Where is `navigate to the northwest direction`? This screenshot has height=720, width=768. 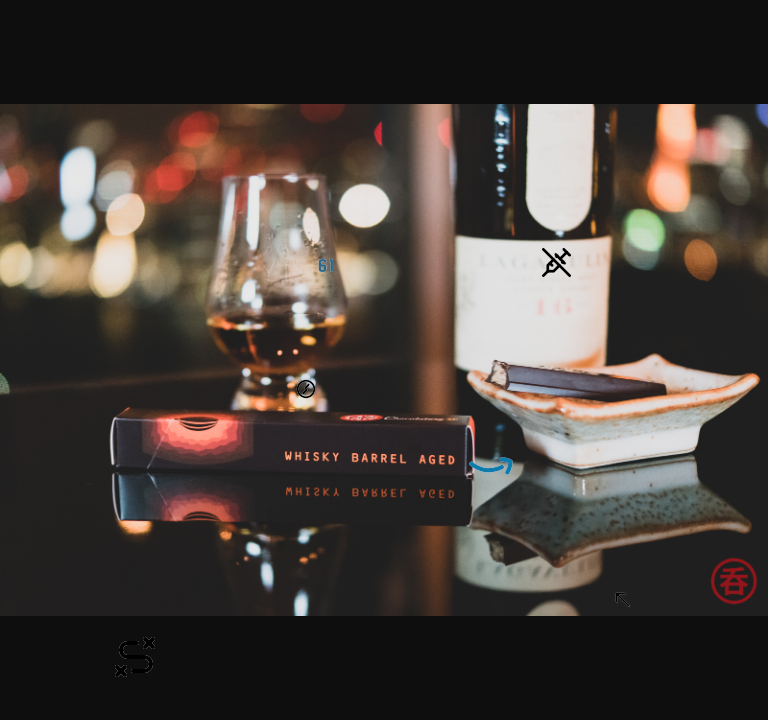 navigate to the northwest direction is located at coordinates (622, 599).